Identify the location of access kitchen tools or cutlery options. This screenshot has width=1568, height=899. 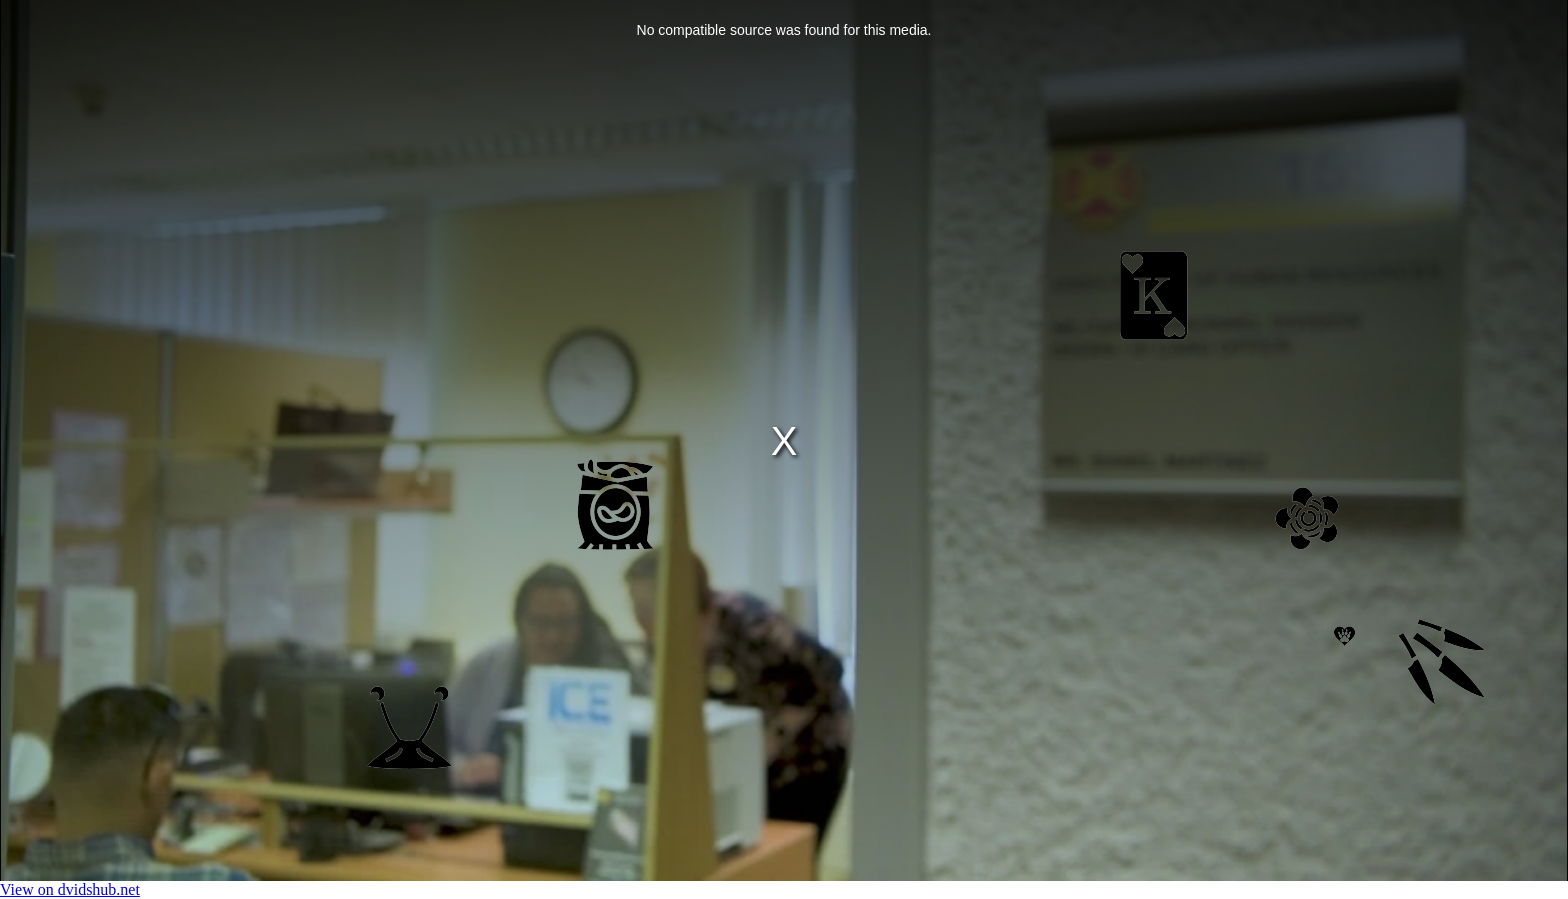
(1440, 661).